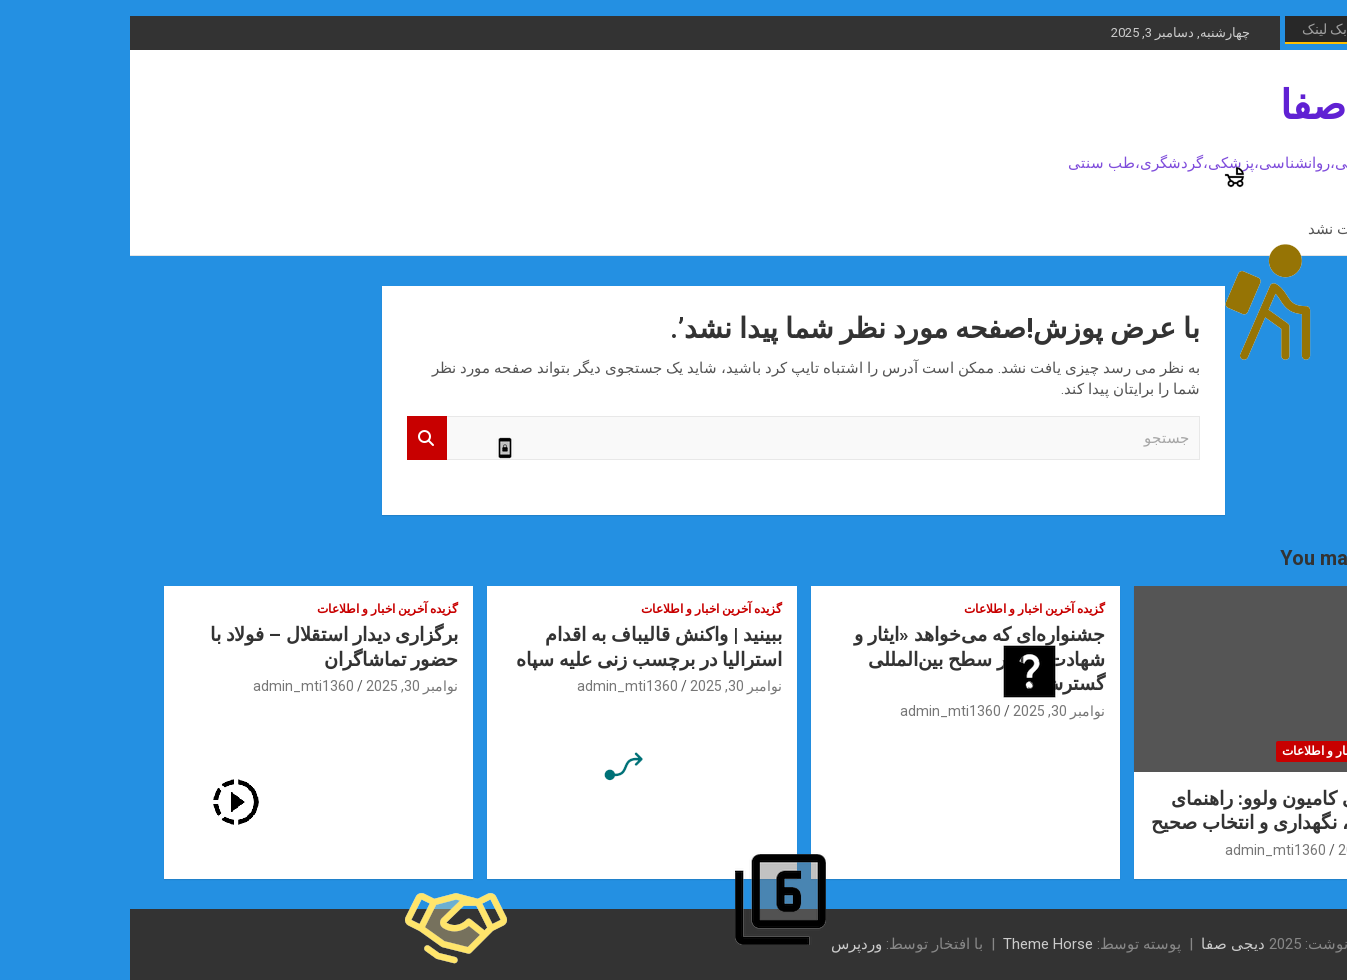 Image resolution: width=1347 pixels, height=980 pixels. What do you see at coordinates (456, 925) in the screenshot?
I see `indicates a partnership or collaboration feature` at bounding box center [456, 925].